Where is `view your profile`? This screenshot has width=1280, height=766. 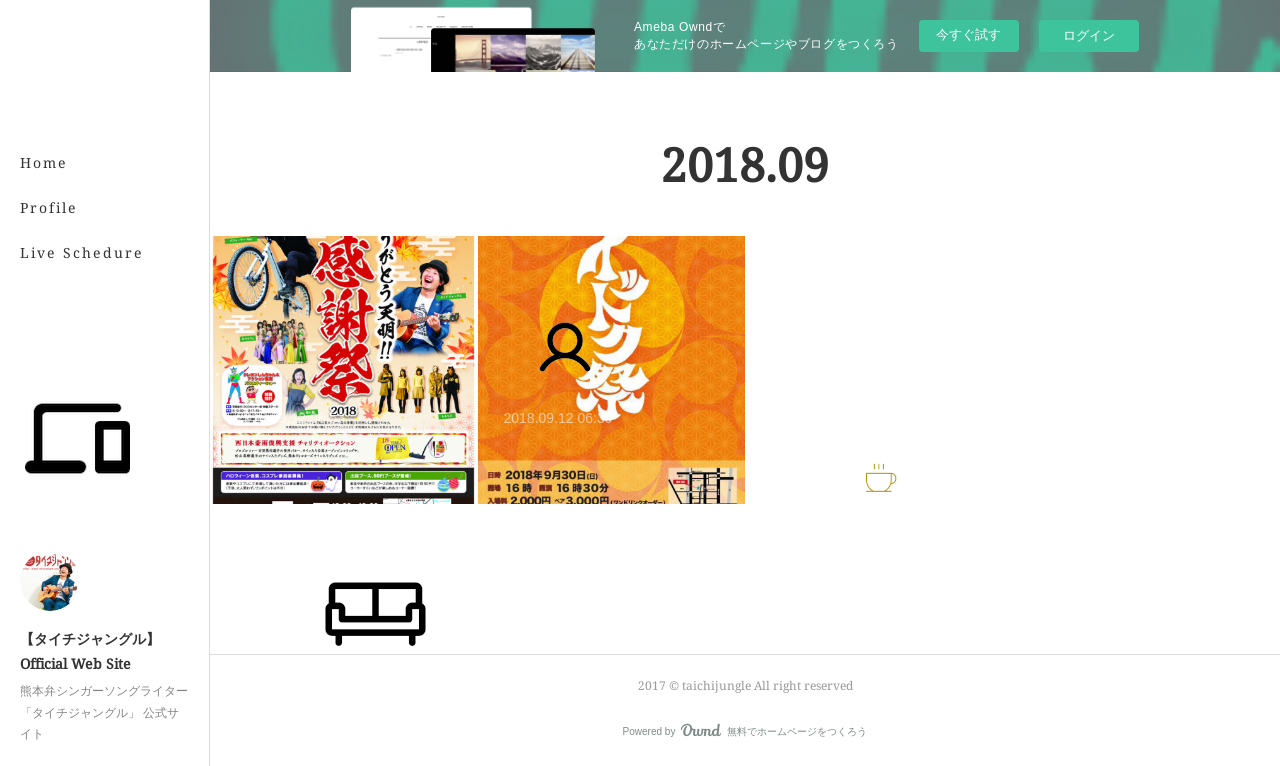 view your profile is located at coordinates (565, 348).